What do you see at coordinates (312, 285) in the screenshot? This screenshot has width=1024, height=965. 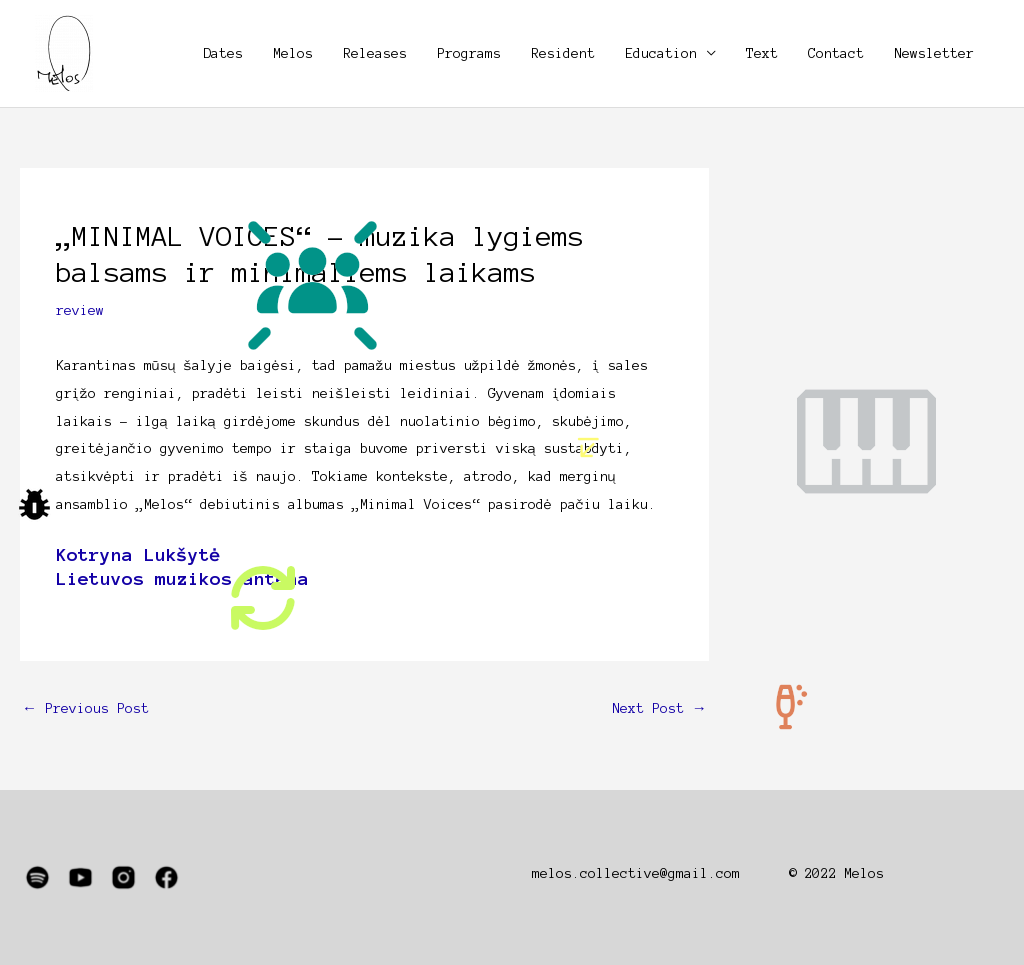 I see `view active or highlighted team members` at bounding box center [312, 285].